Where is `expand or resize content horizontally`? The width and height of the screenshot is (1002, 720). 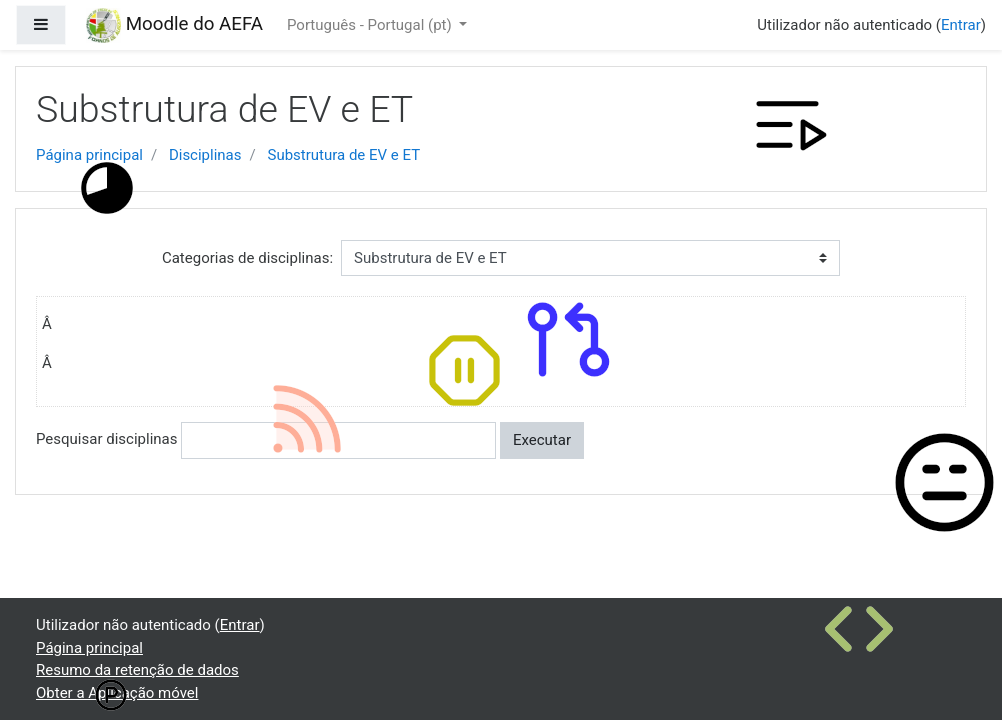
expand or resize content horizontally is located at coordinates (859, 629).